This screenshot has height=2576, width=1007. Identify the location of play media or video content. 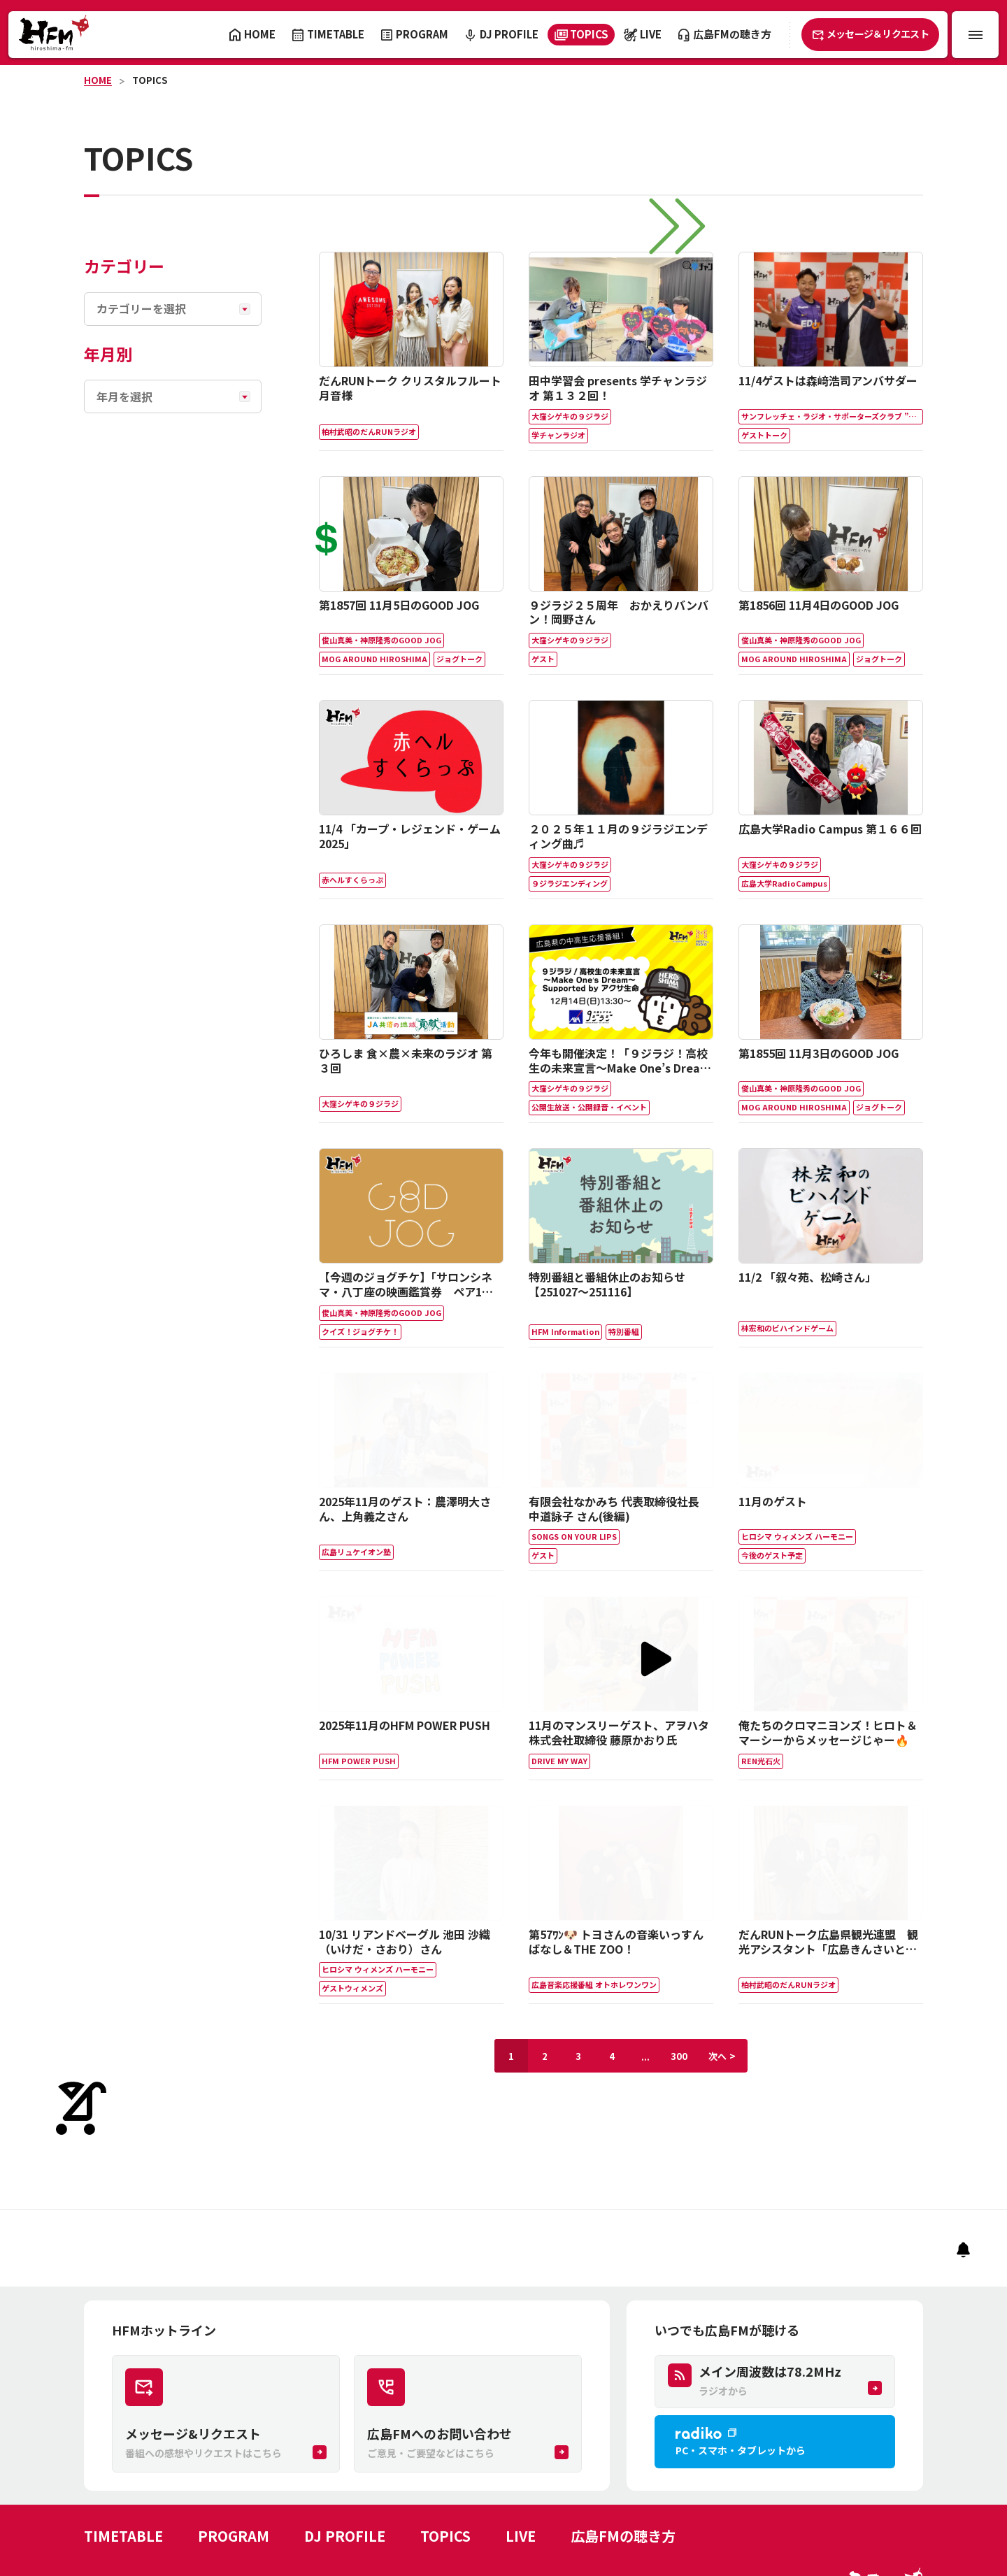
(656, 1659).